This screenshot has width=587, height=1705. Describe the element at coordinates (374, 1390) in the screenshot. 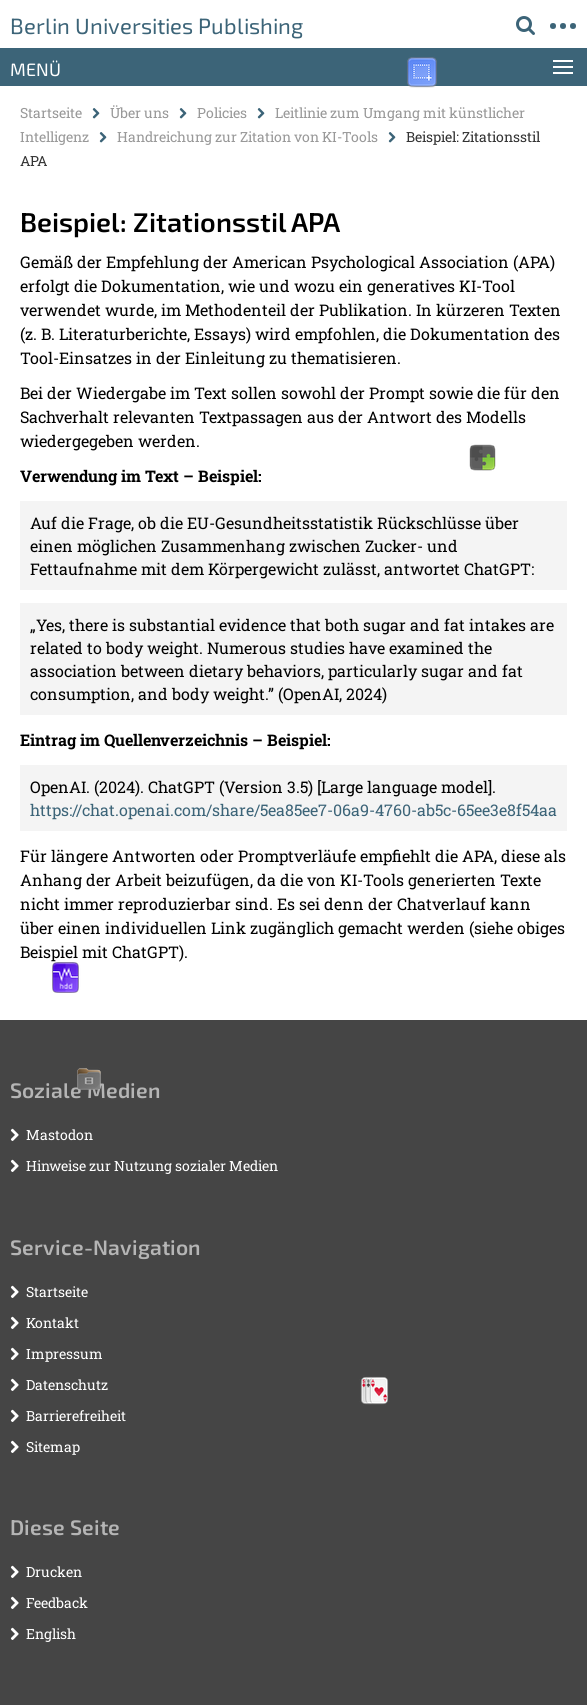

I see `launch solitaire card game` at that location.